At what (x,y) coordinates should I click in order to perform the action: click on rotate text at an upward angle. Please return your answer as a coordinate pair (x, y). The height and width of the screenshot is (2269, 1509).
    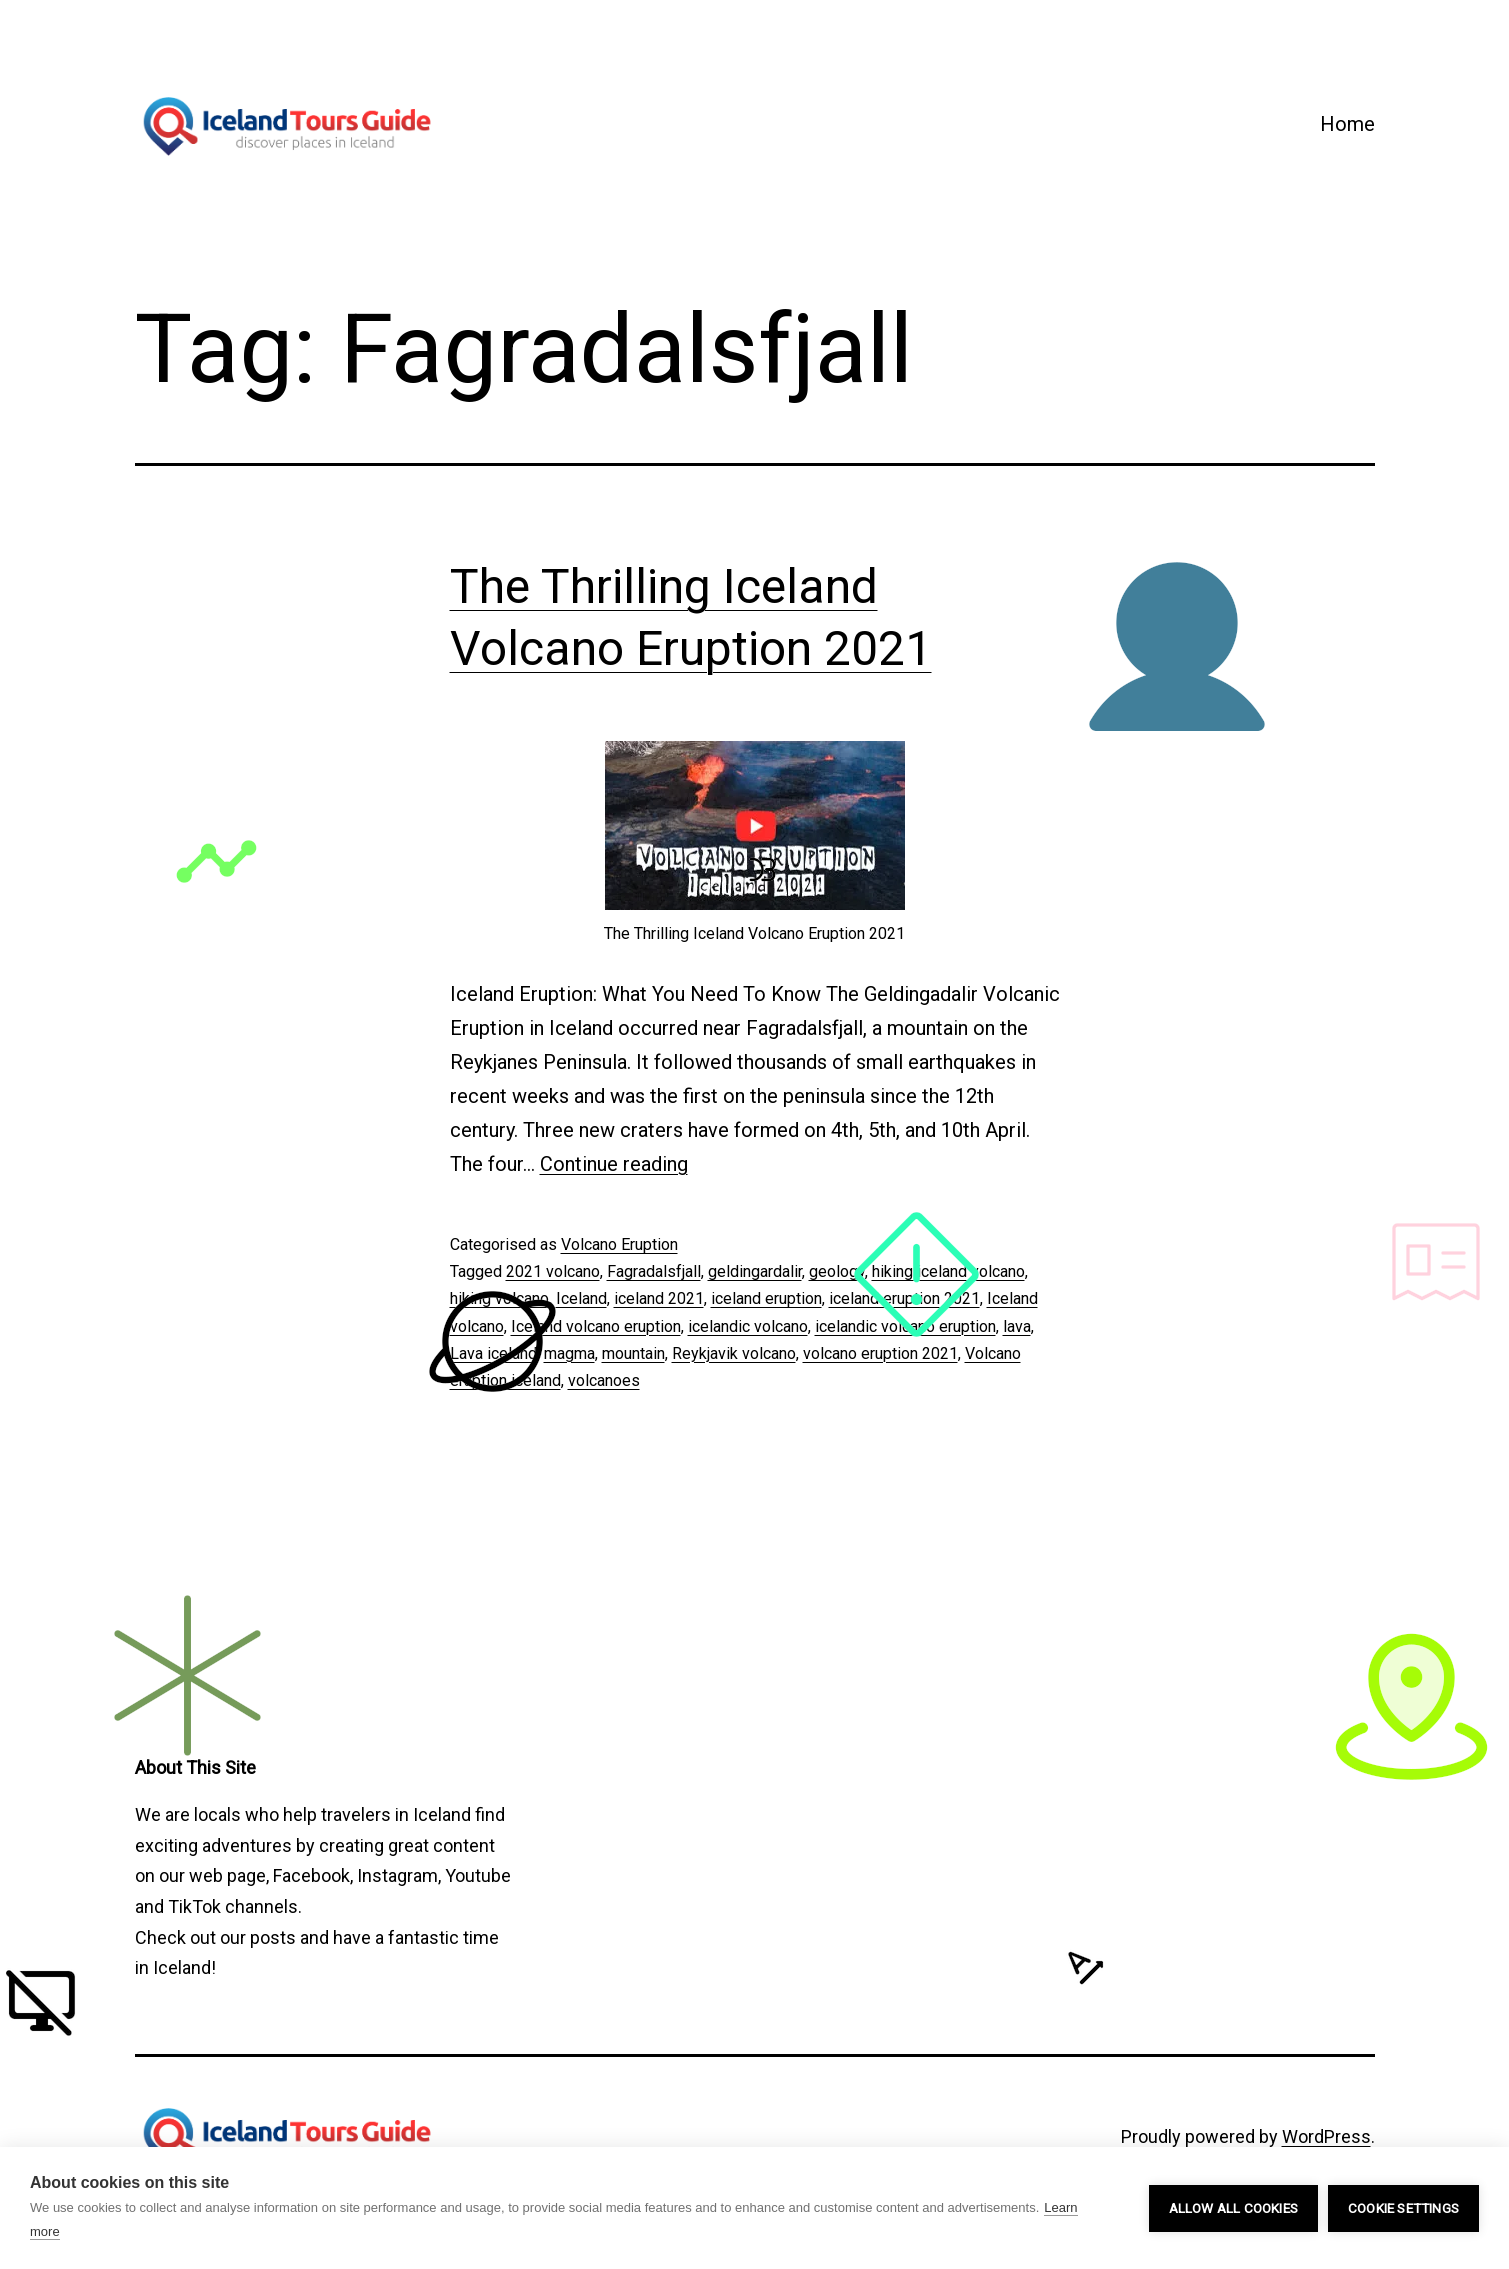
    Looking at the image, I should click on (1085, 1967).